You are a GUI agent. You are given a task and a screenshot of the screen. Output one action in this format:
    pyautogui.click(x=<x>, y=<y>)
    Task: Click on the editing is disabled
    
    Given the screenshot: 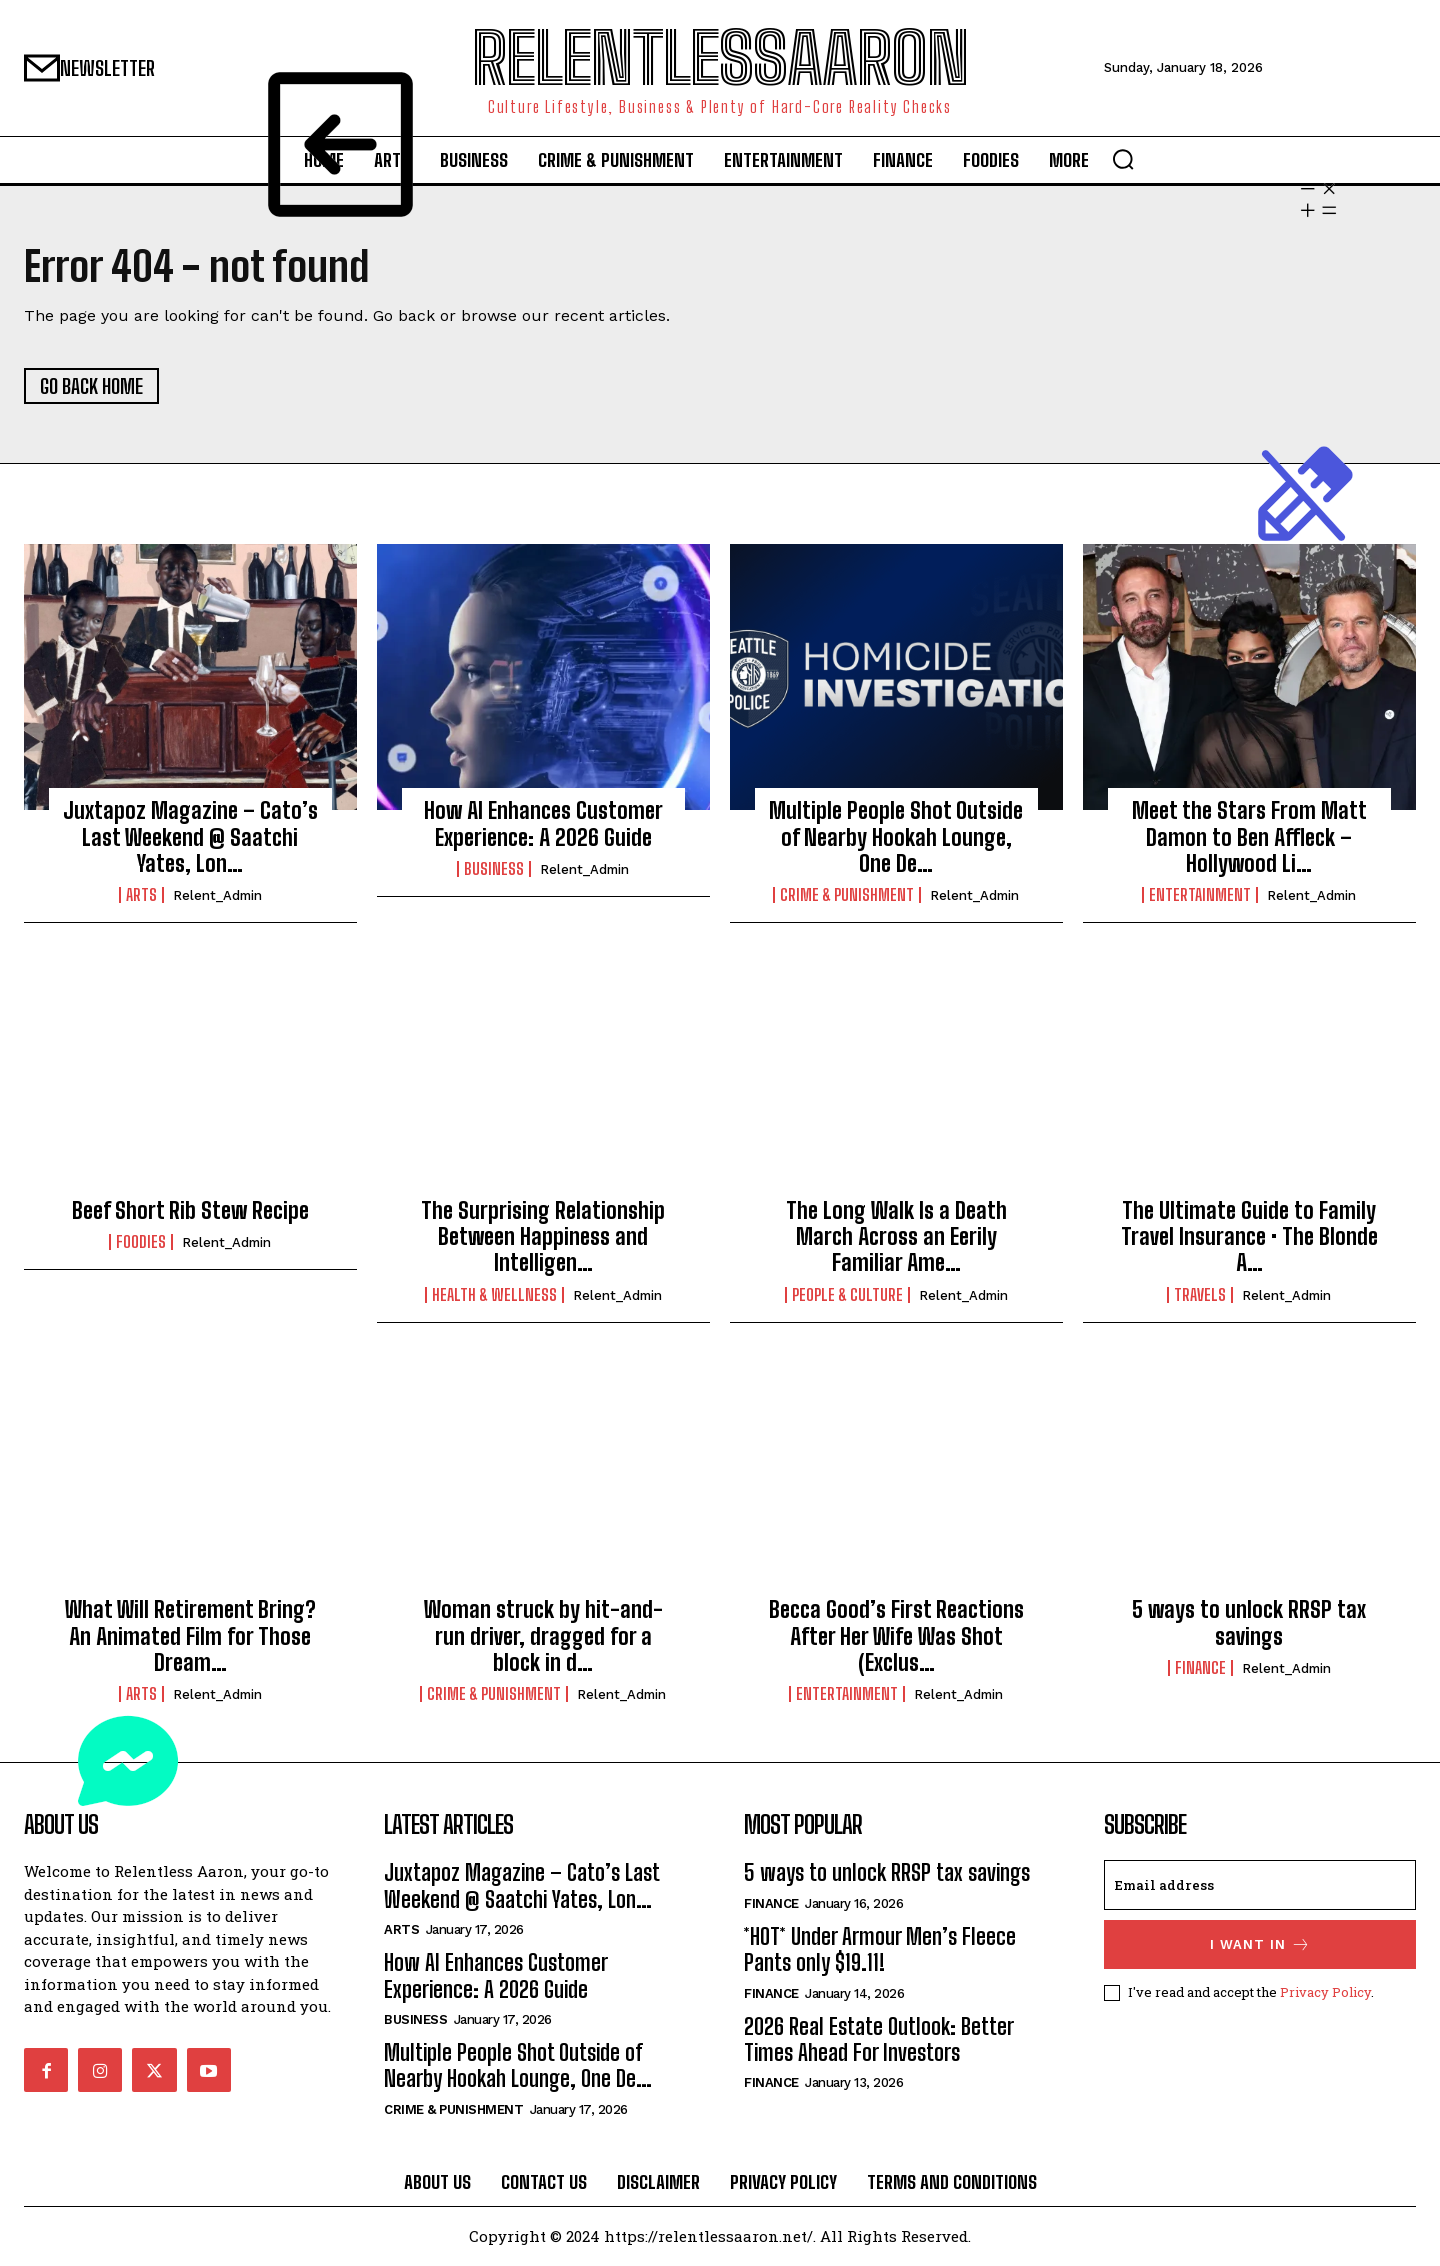 What is the action you would take?
    pyautogui.click(x=1303, y=495)
    